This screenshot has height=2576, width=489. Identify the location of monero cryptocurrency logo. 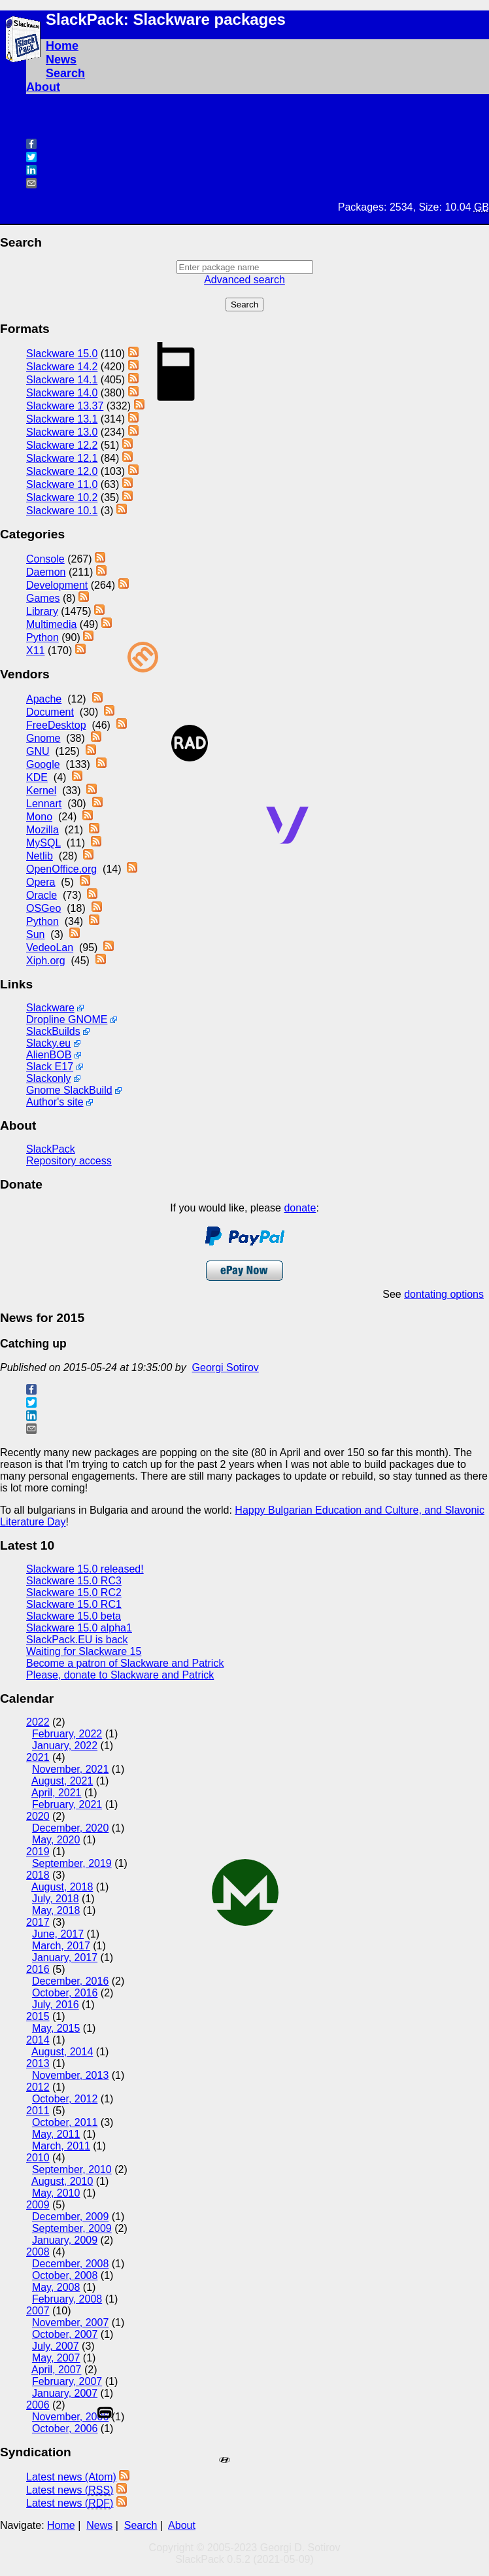
(245, 1892).